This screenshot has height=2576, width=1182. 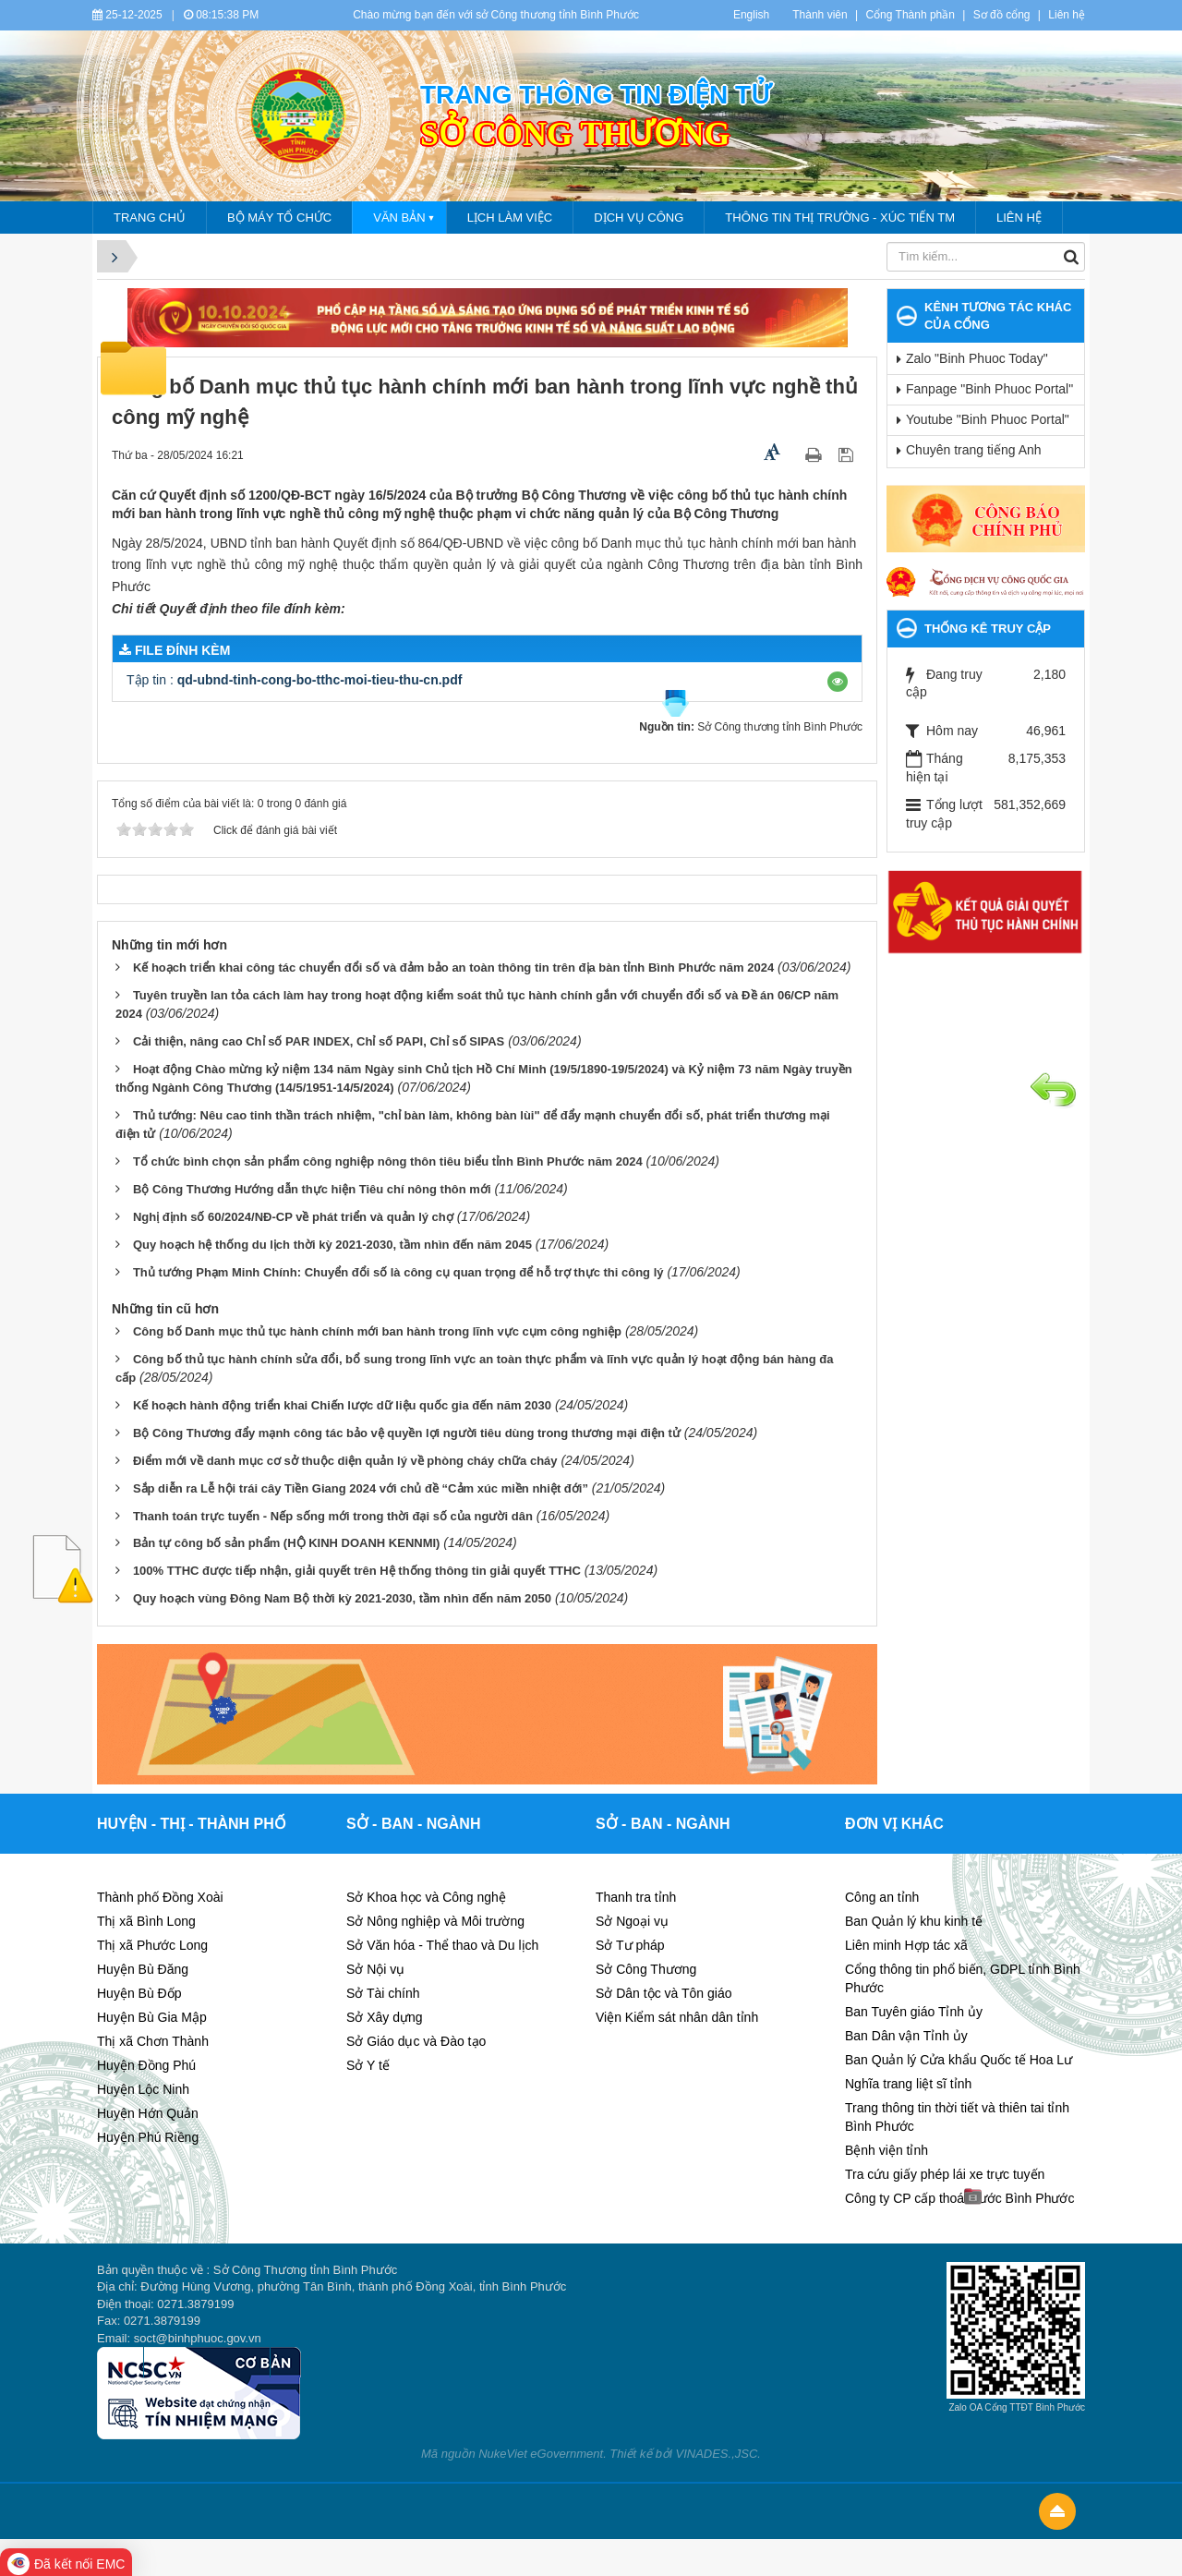 I want to click on open videos folder, so click(x=972, y=2195).